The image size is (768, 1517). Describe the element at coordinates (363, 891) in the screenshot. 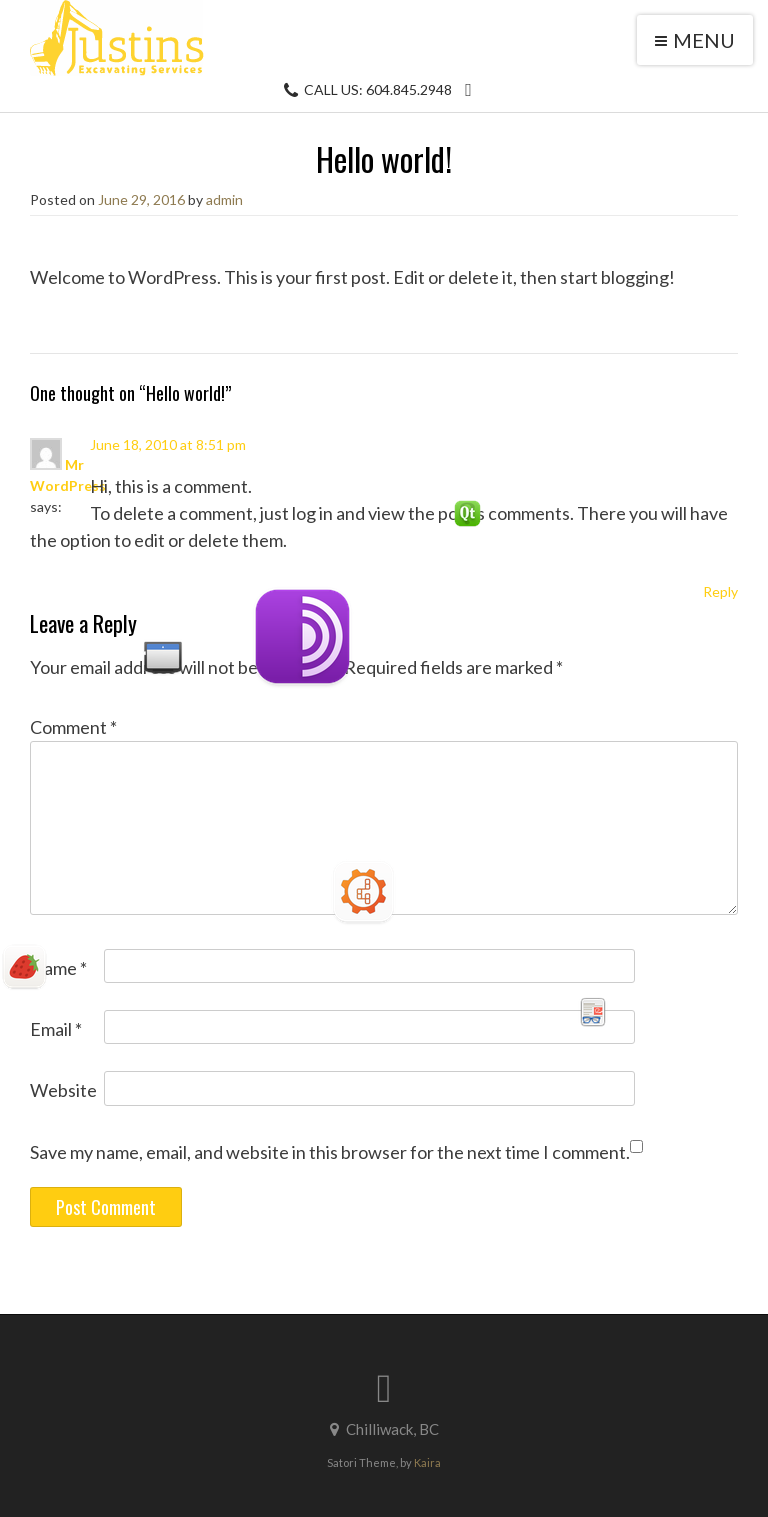

I see `open btrfs assistant for managing btrfs filesystem snapshots` at that location.